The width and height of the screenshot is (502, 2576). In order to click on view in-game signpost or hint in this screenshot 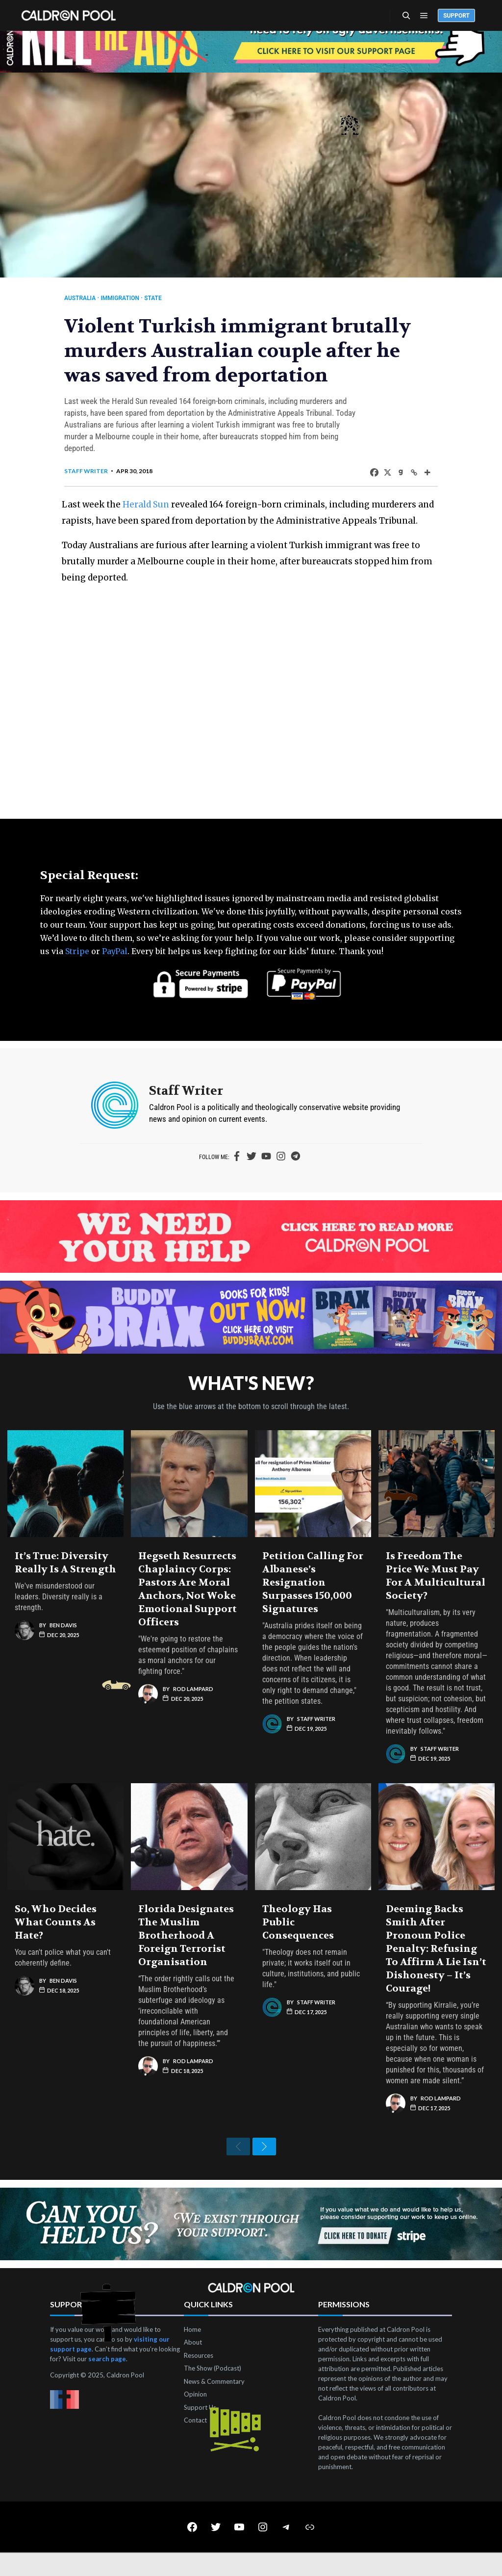, I will do `click(109, 2312)`.